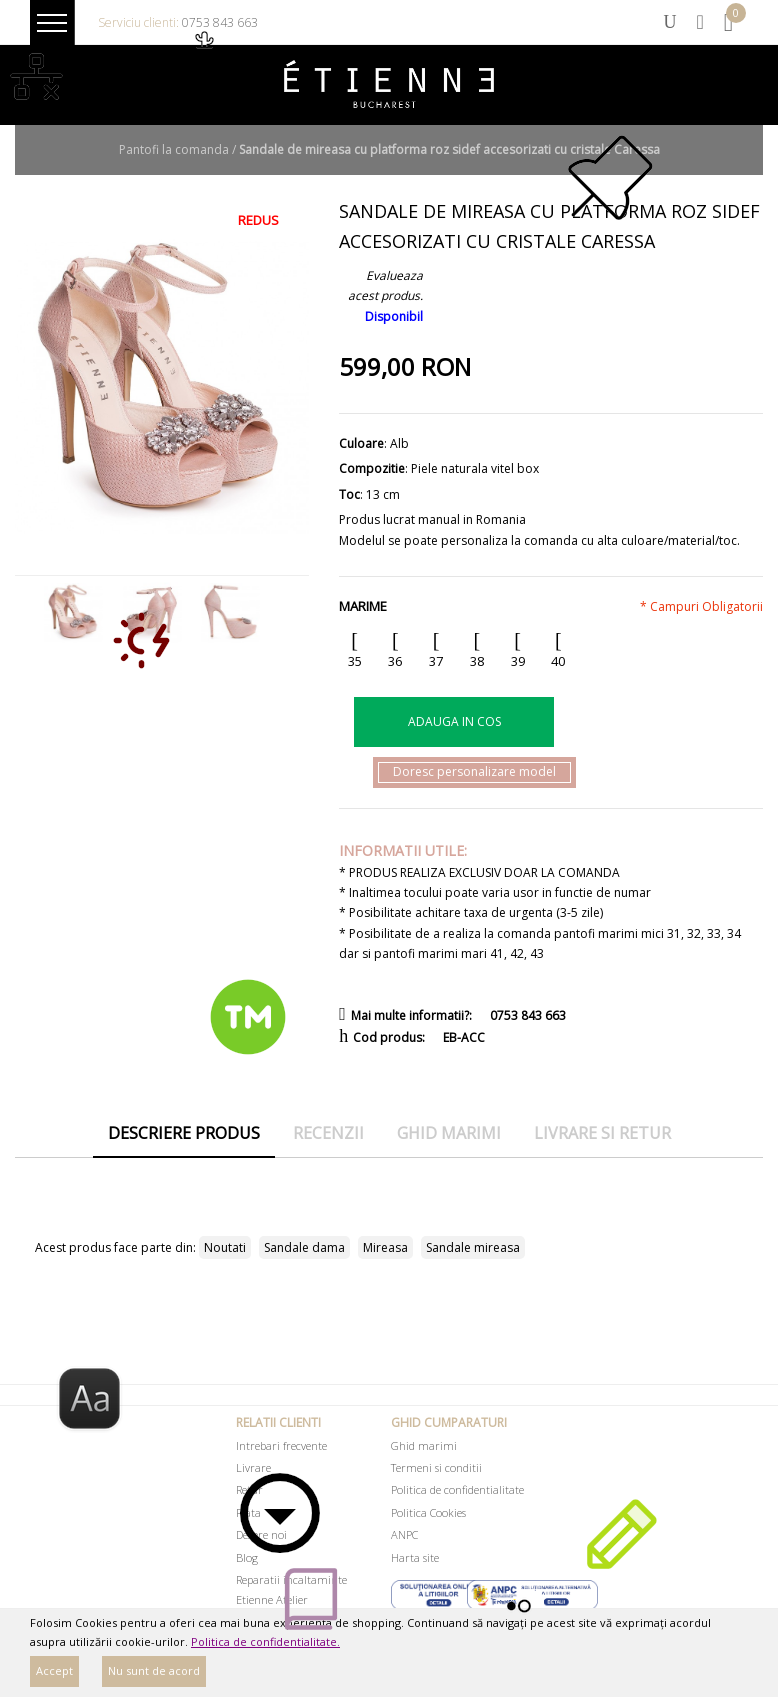 The image size is (778, 1697). I want to click on tap to expand dropdown menu, so click(280, 1513).